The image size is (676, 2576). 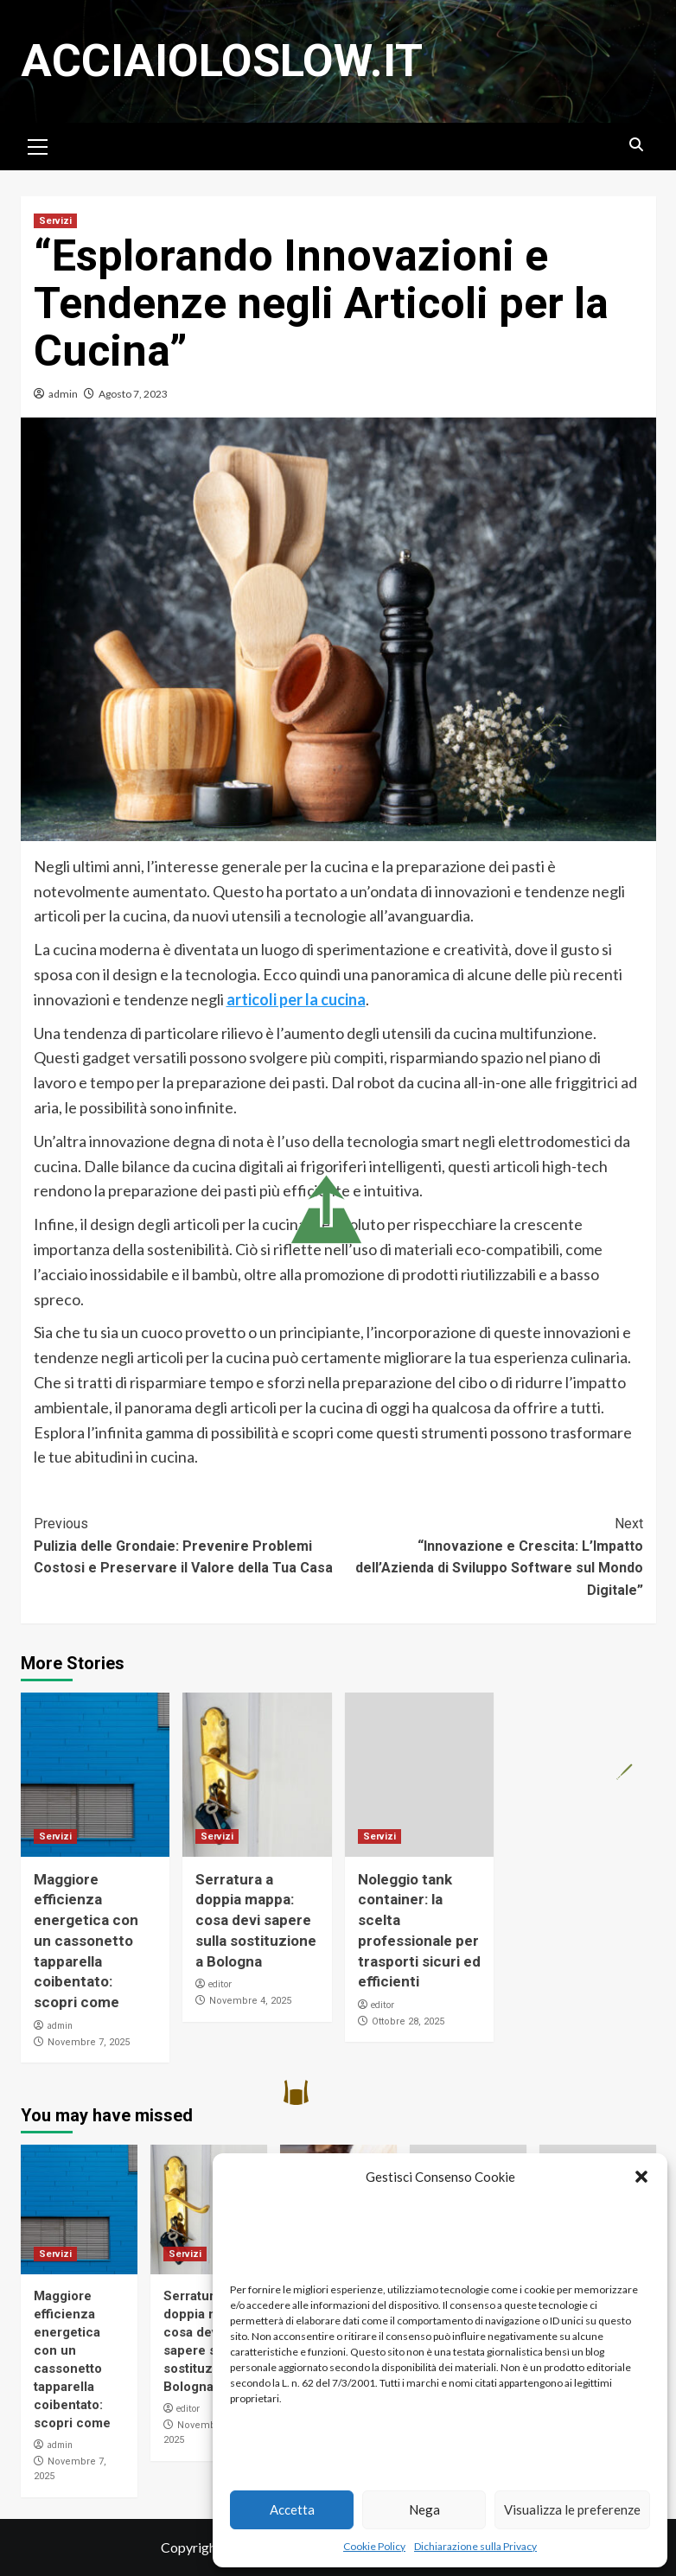 I want to click on access baseball or batting-related content, so click(x=624, y=1772).